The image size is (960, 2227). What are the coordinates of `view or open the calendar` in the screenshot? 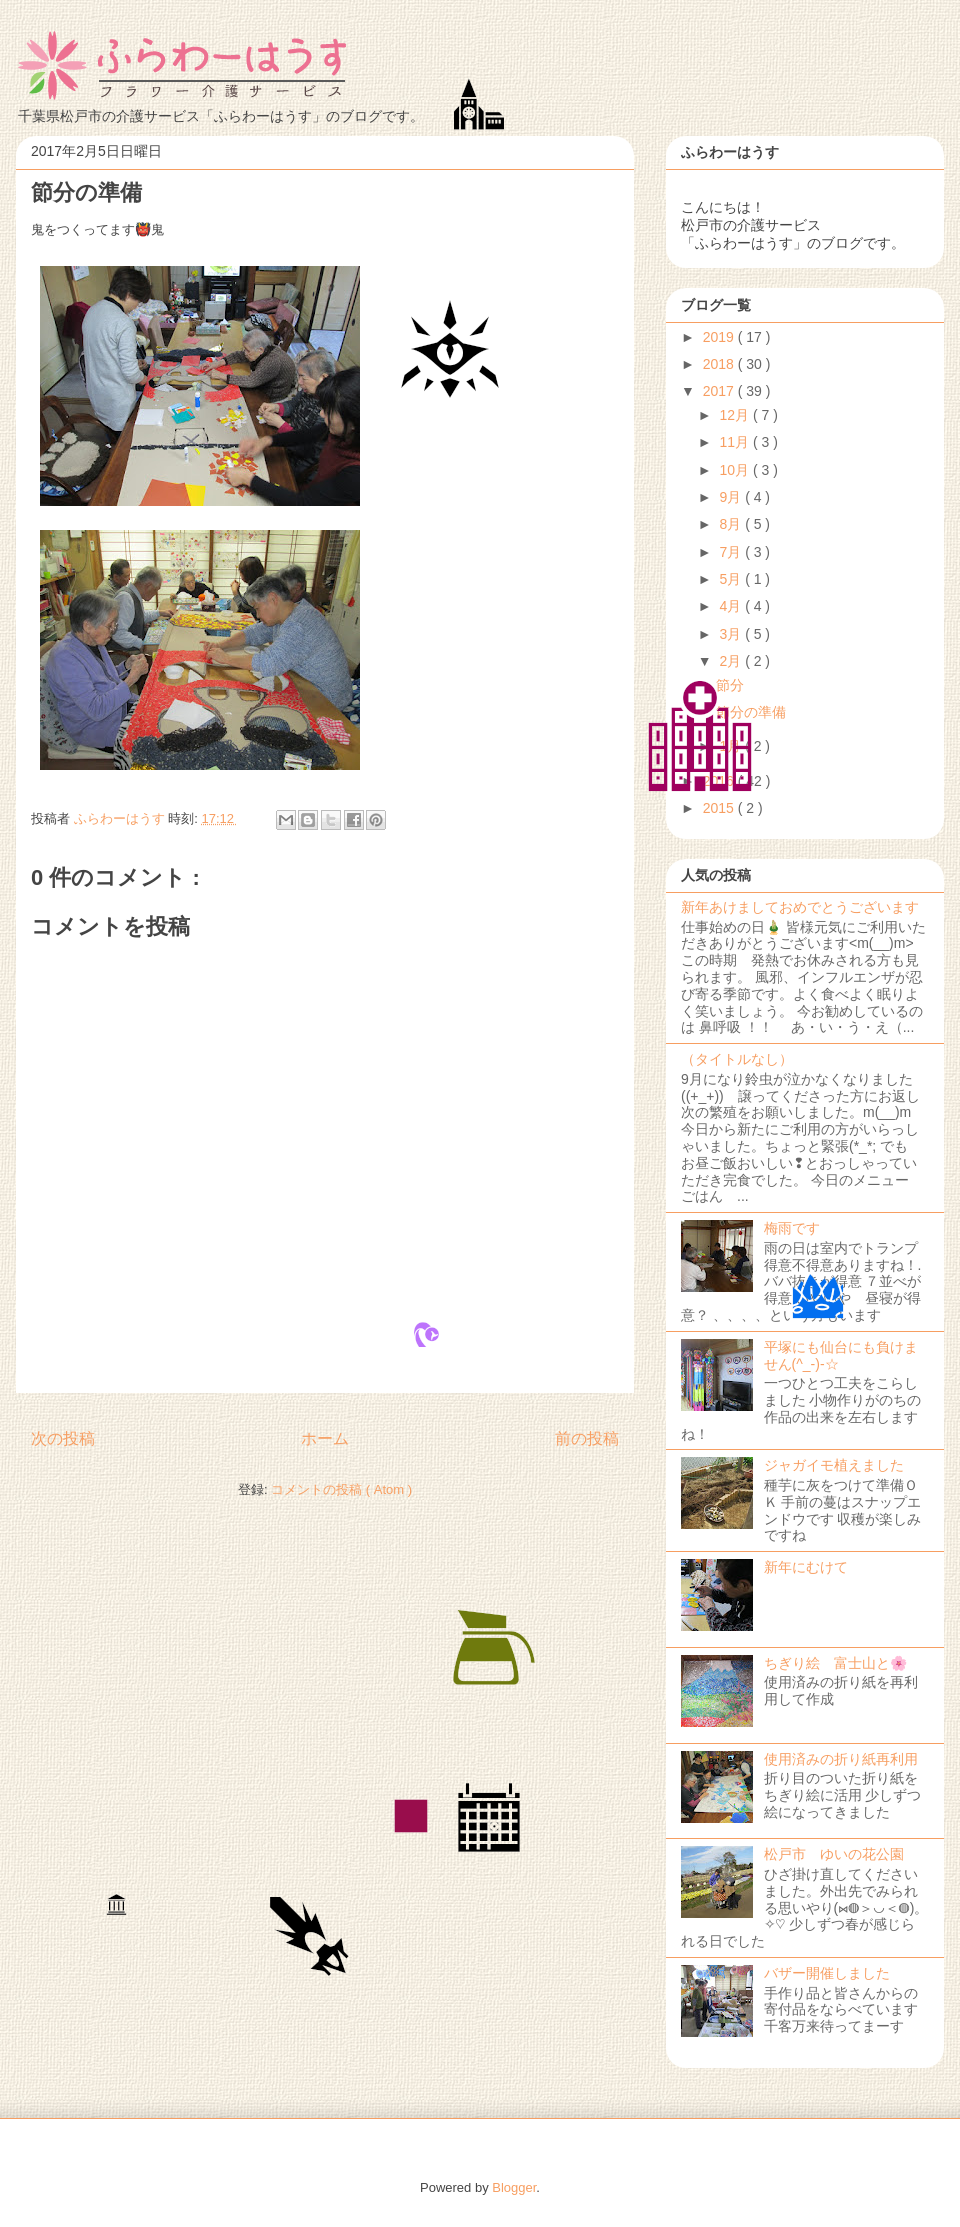 It's located at (489, 1821).